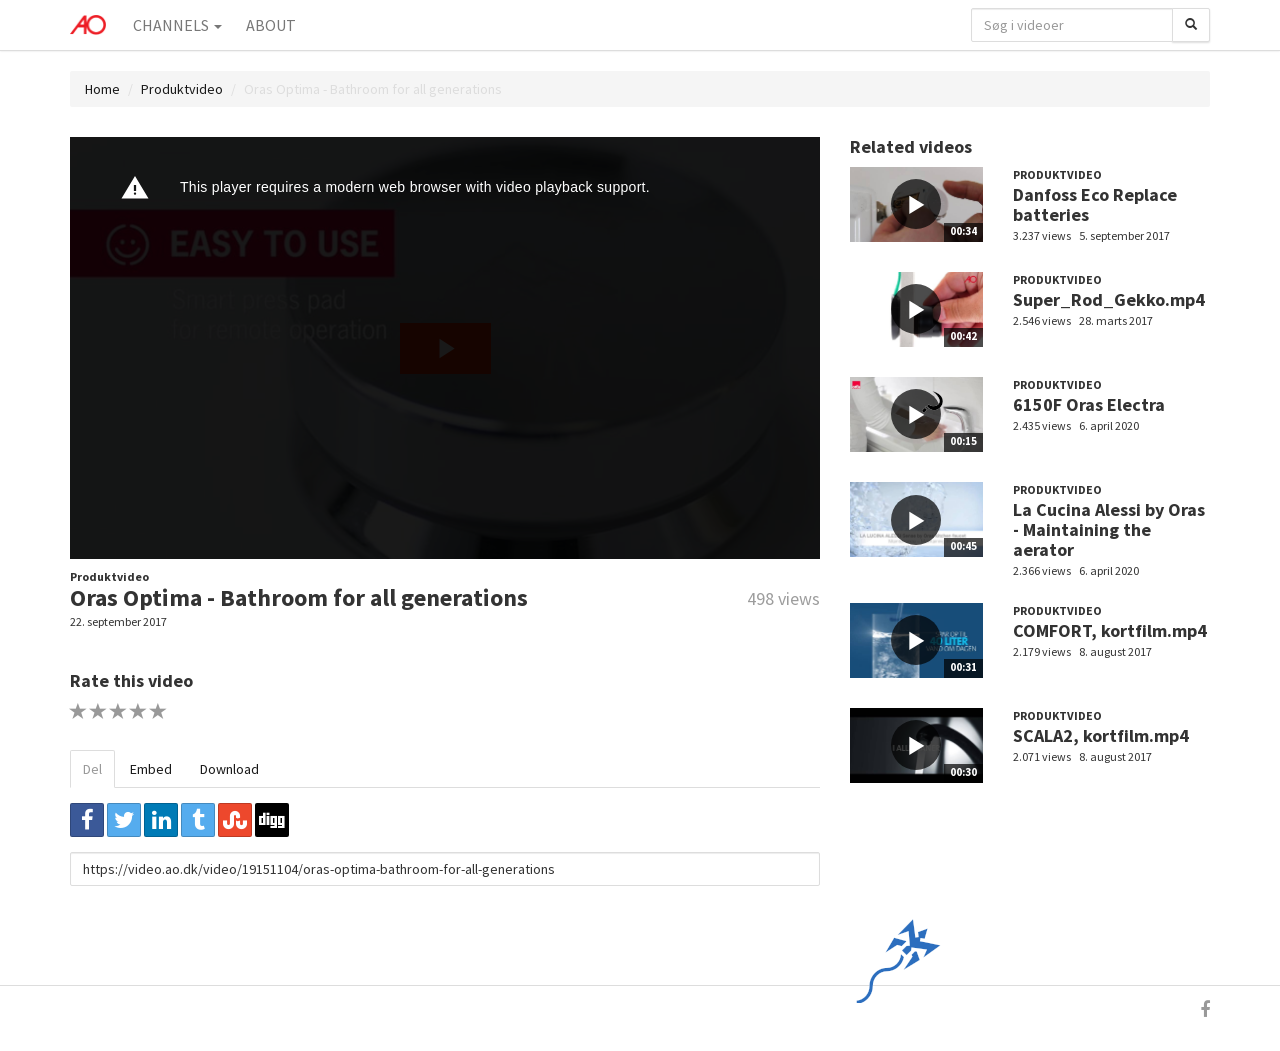  Describe the element at coordinates (932, 401) in the screenshot. I see `select the sickle tool or weapon in a game` at that location.